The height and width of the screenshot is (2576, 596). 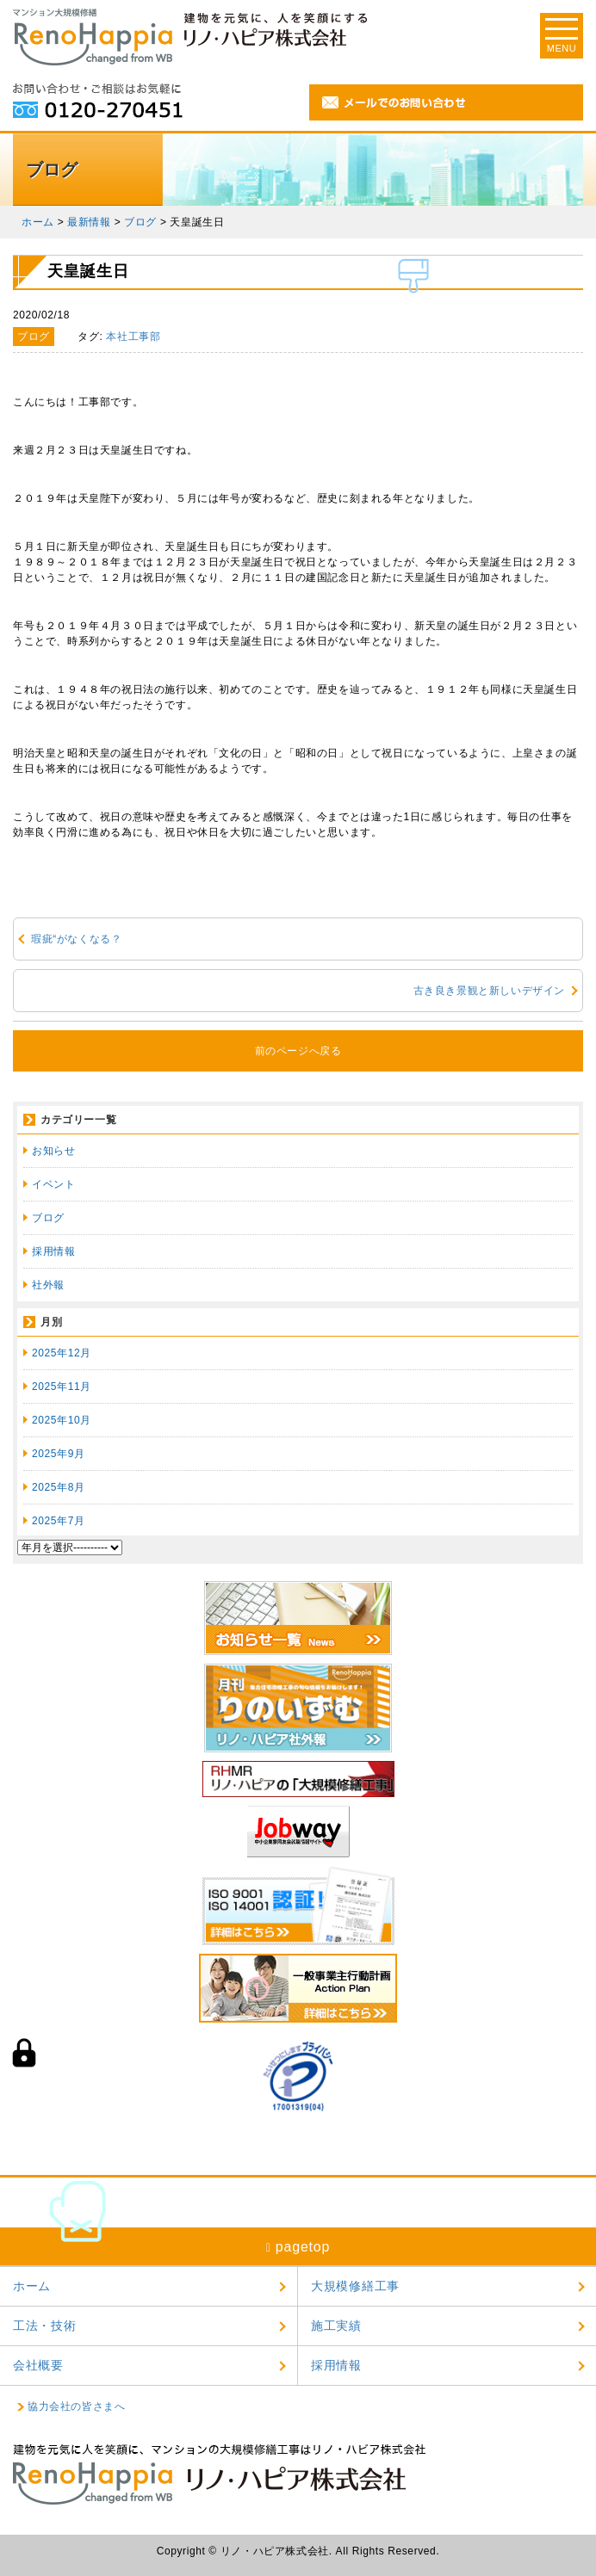 What do you see at coordinates (257, 1988) in the screenshot?
I see `indicates the first step in a process or tutorial` at bounding box center [257, 1988].